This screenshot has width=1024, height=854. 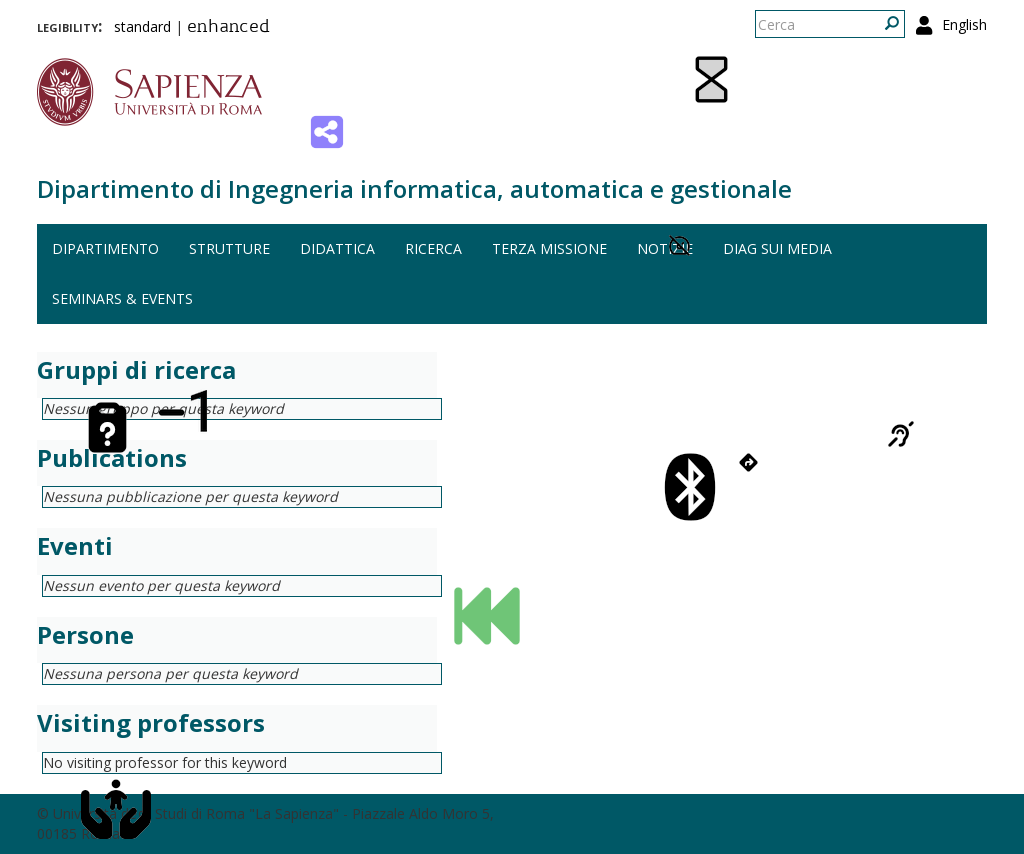 I want to click on decrease exposure by one stop, so click(x=184, y=412).